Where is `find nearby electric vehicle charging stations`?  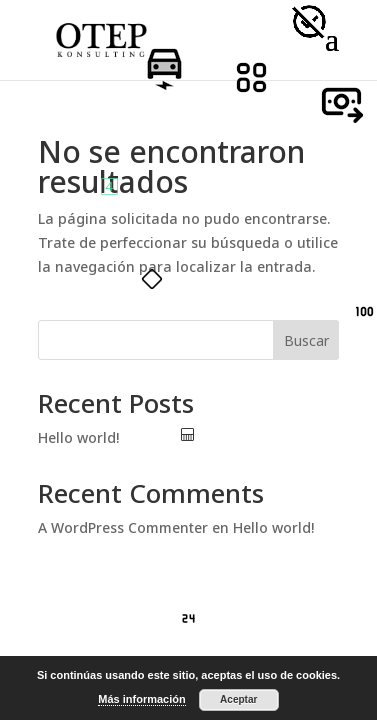 find nearby electric vehicle charging stations is located at coordinates (164, 69).